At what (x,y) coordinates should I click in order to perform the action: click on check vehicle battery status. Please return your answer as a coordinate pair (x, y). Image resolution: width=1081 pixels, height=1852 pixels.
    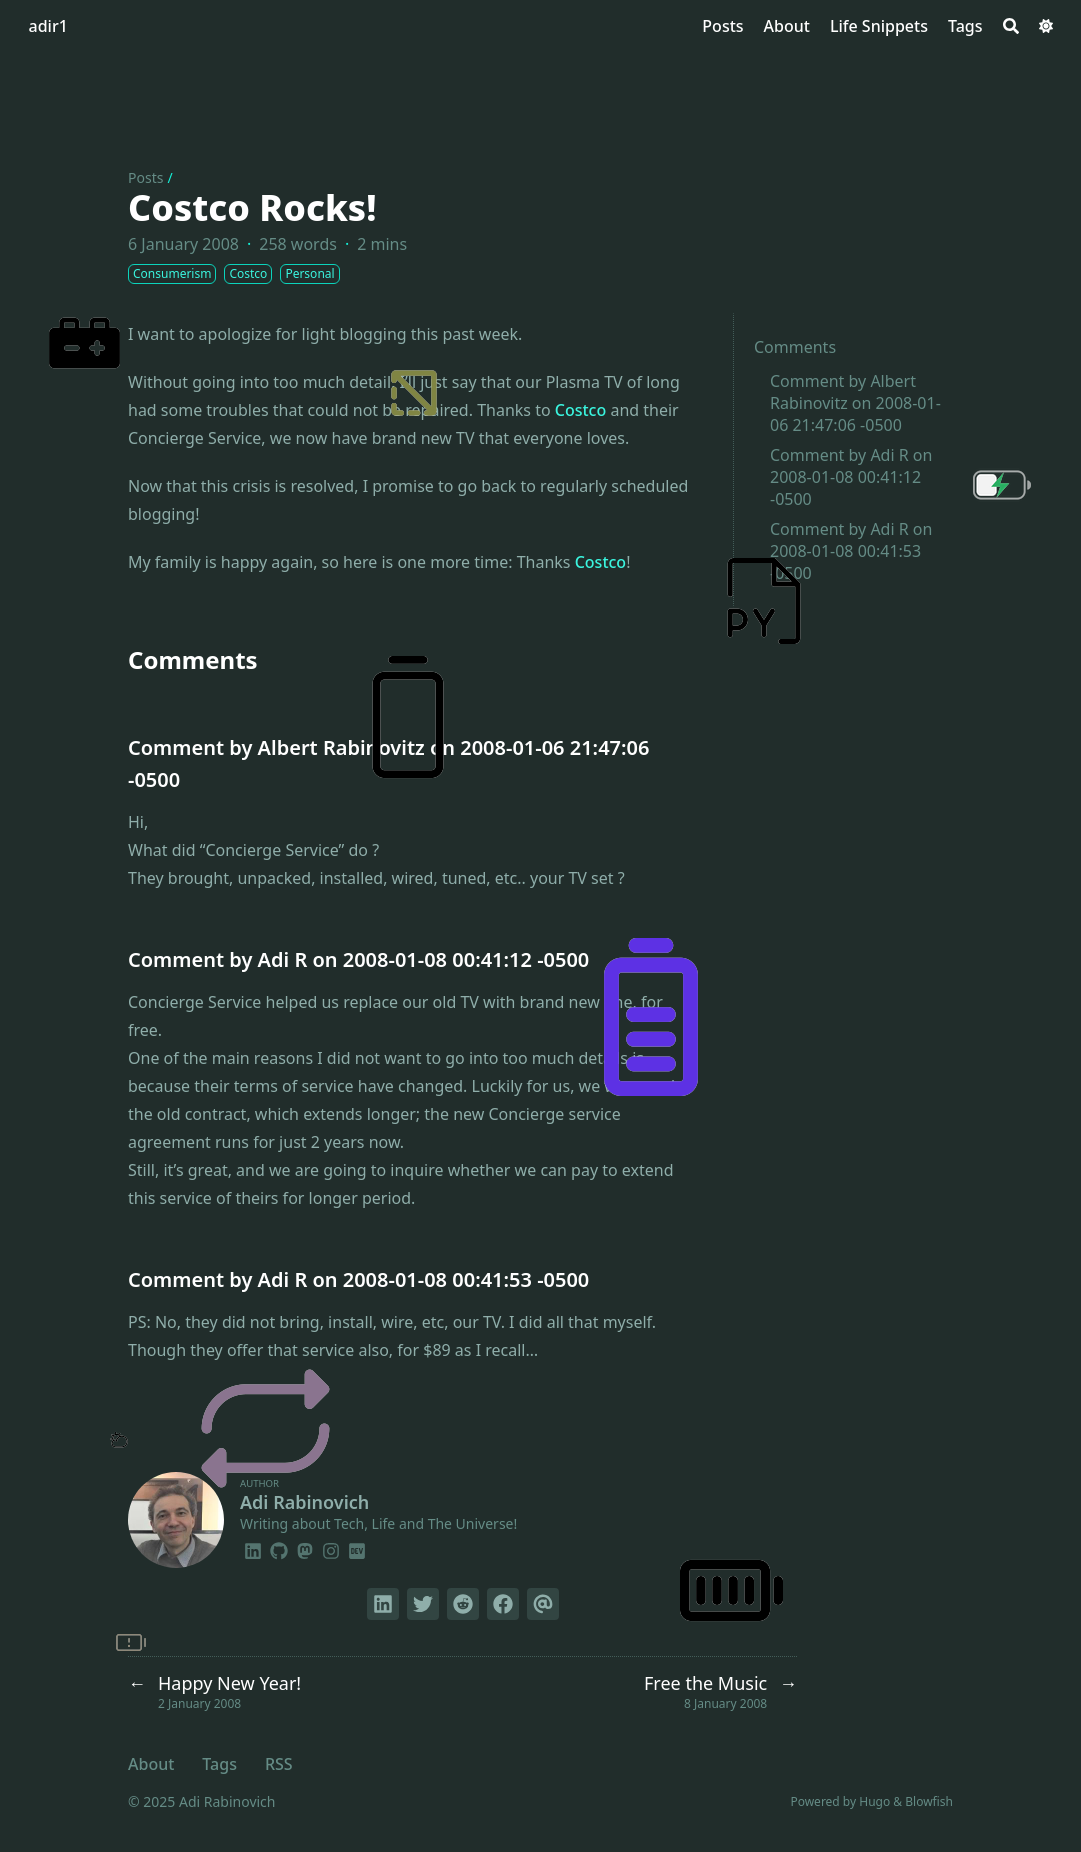
    Looking at the image, I should click on (84, 345).